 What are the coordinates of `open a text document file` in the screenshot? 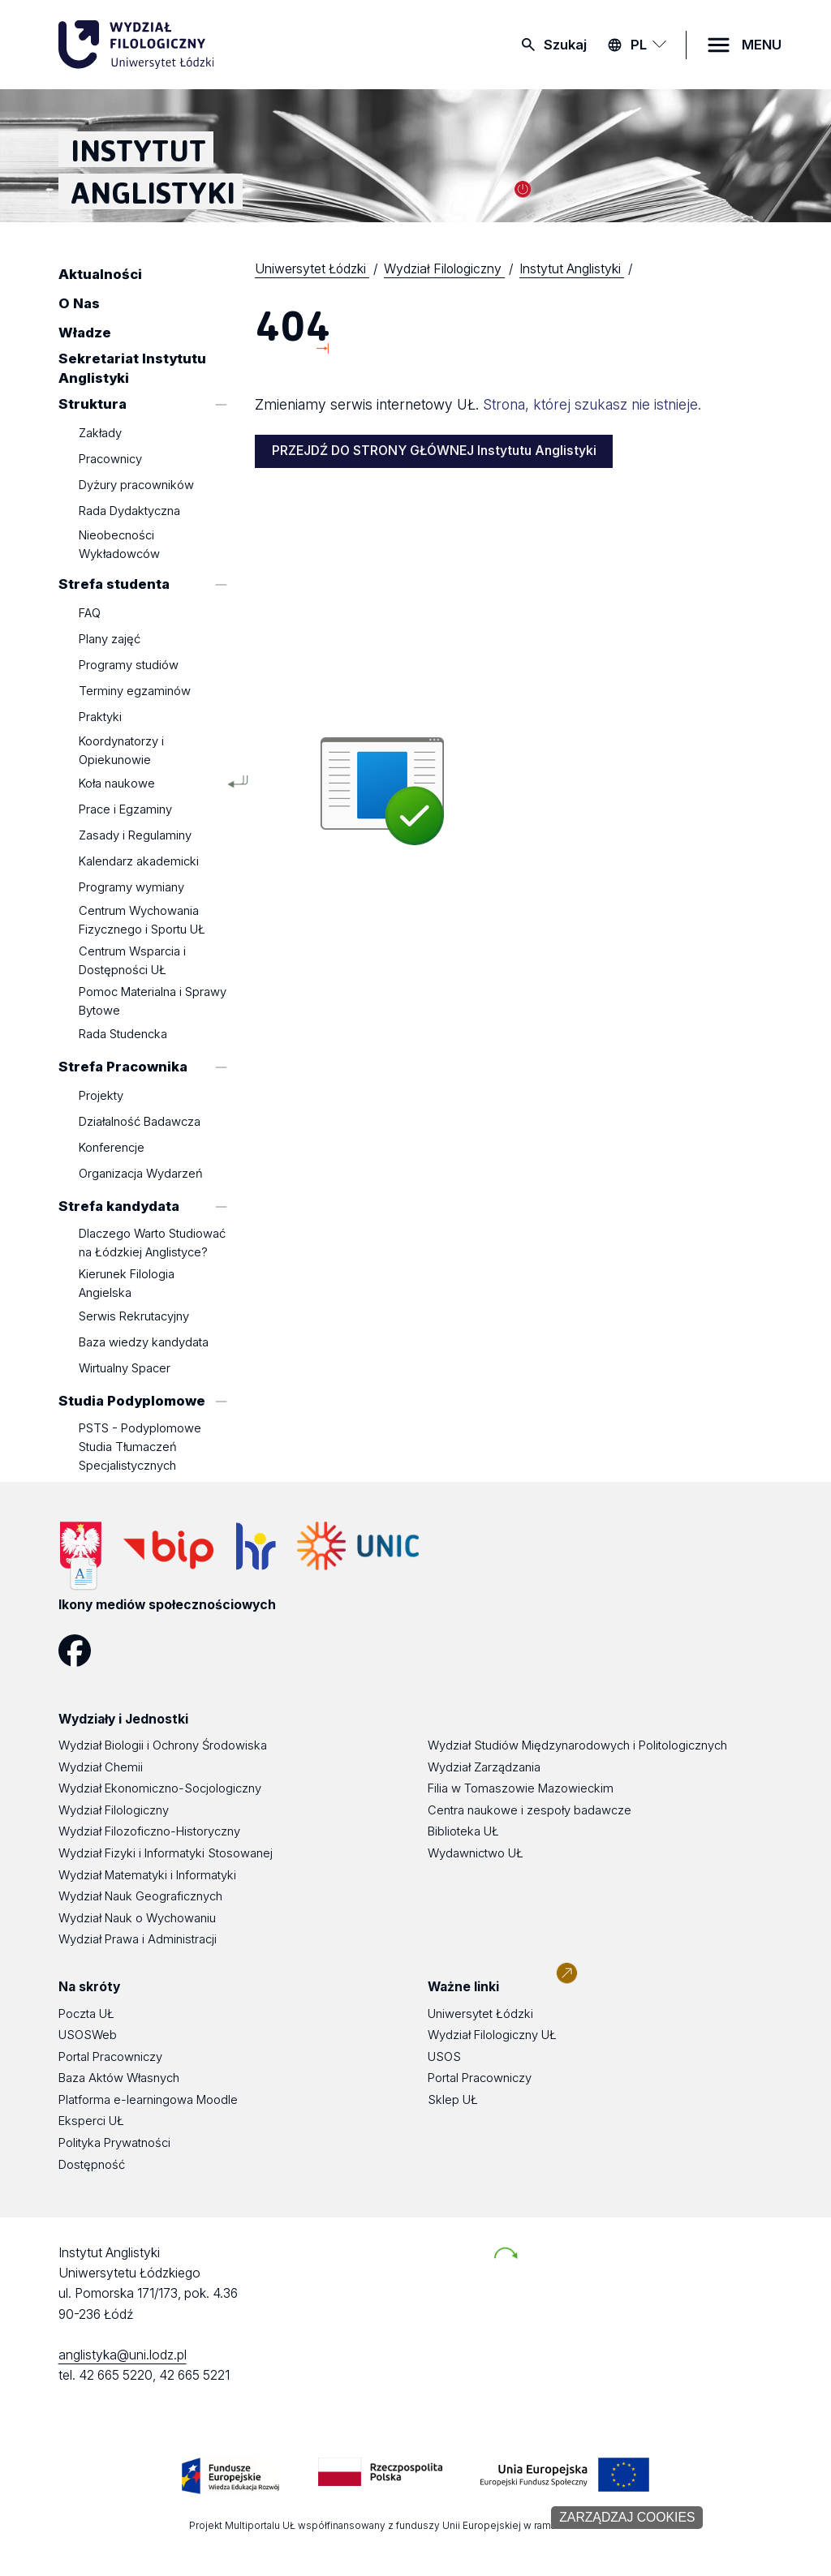 It's located at (84, 1574).